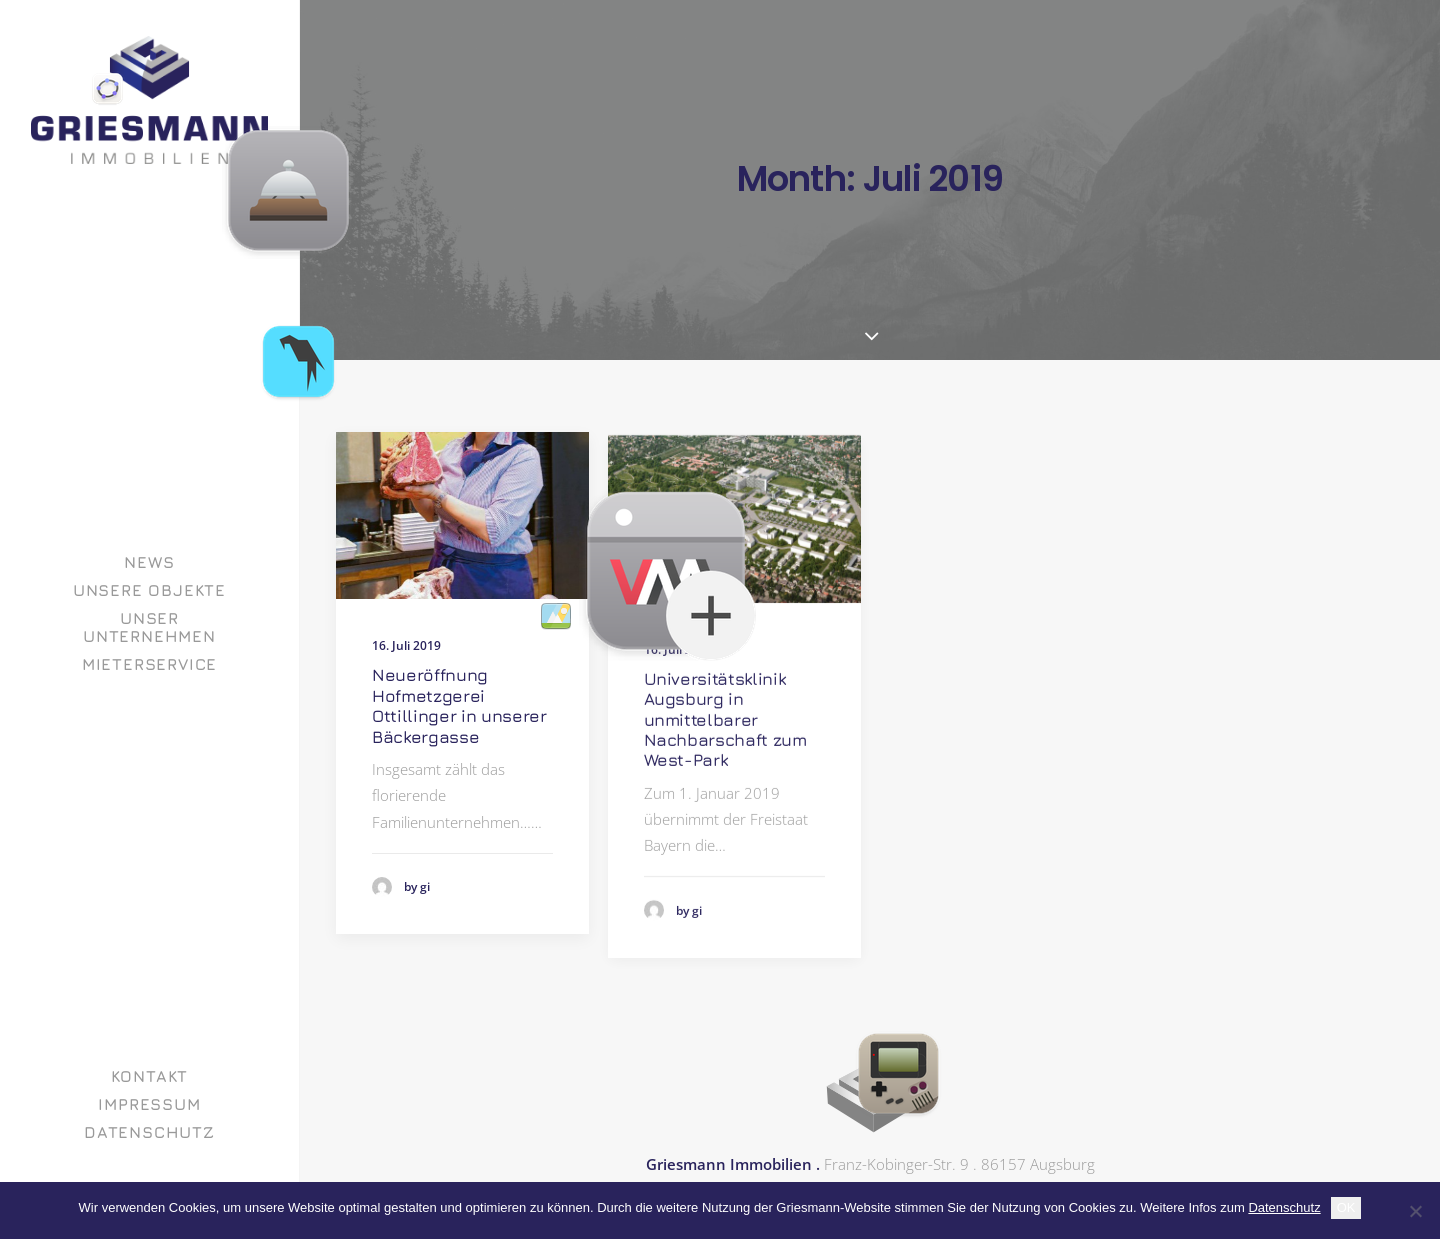 This screenshot has height=1239, width=1440. What do you see at coordinates (107, 88) in the screenshot?
I see `open geogebra mathematics application` at bounding box center [107, 88].